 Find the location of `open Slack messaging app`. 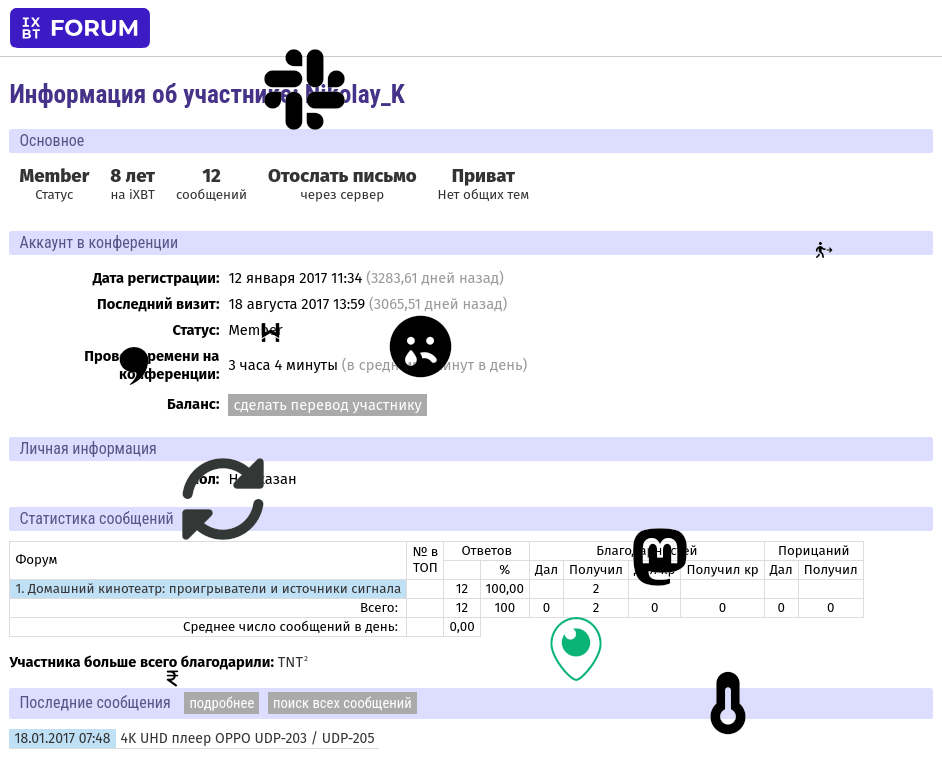

open Slack messaging app is located at coordinates (304, 89).